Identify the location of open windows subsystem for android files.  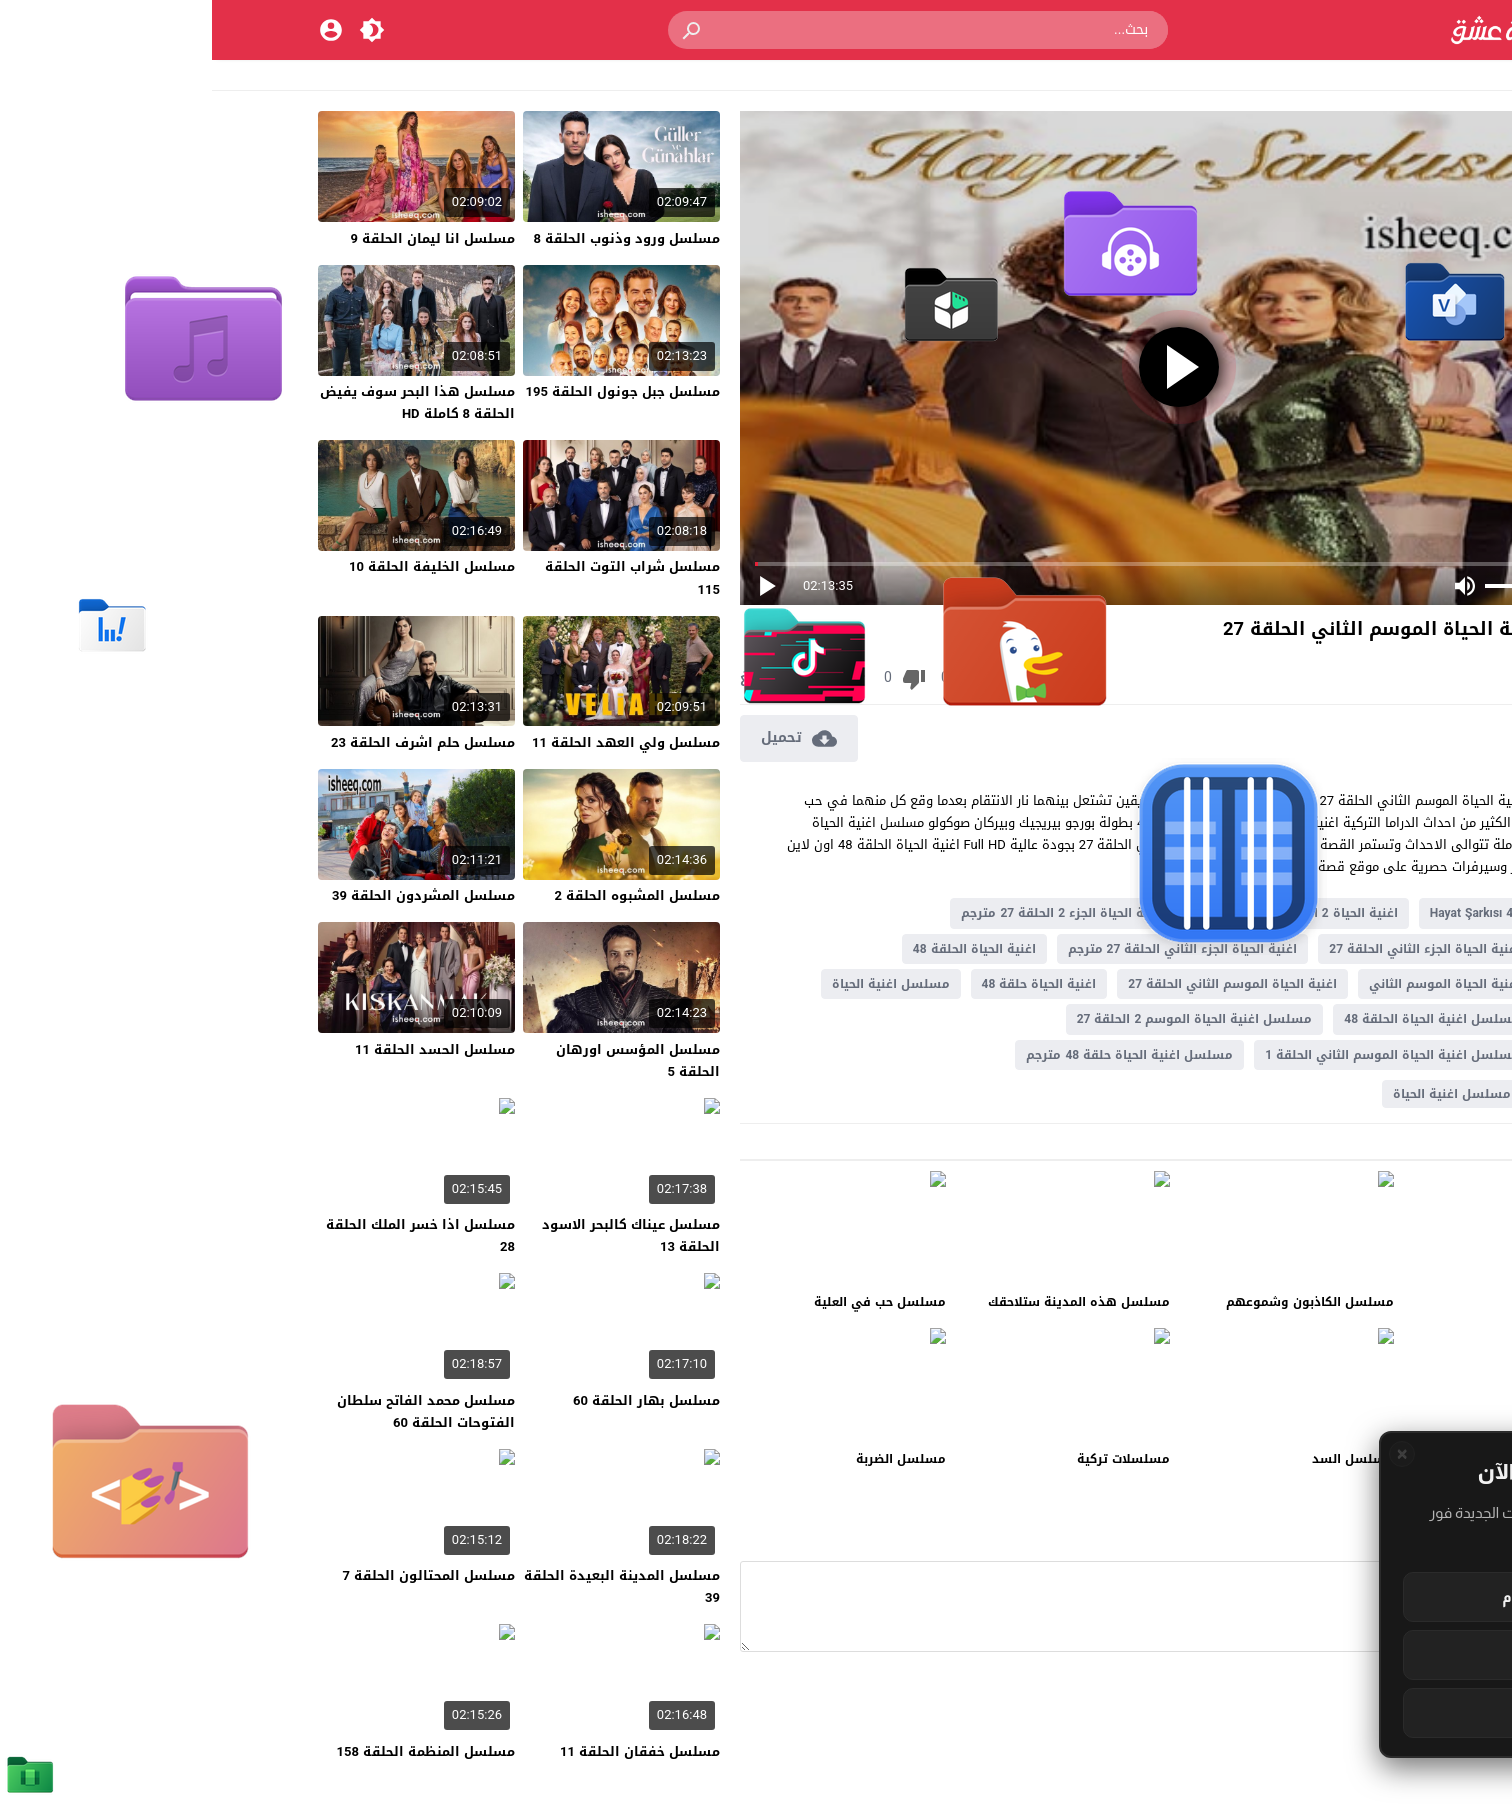
(30, 1776).